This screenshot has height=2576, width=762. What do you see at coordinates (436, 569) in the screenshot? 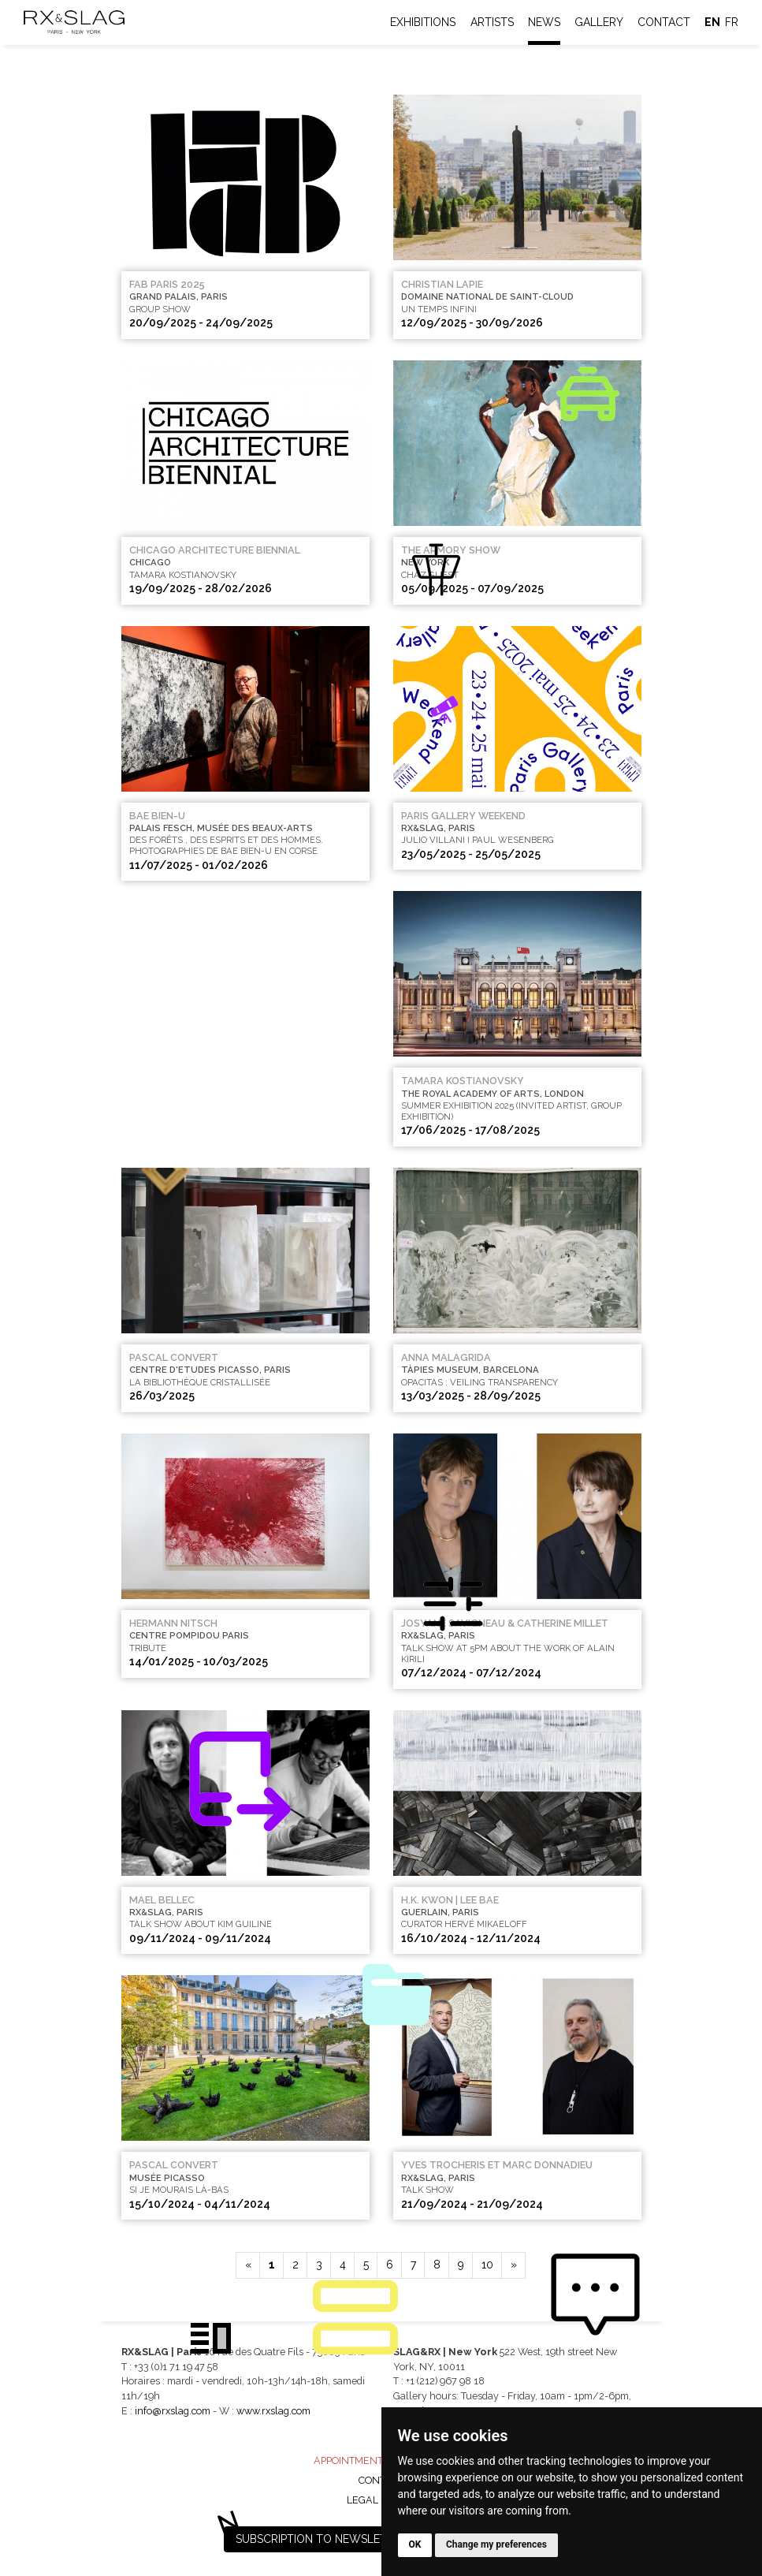
I see `access air traffic control features` at bounding box center [436, 569].